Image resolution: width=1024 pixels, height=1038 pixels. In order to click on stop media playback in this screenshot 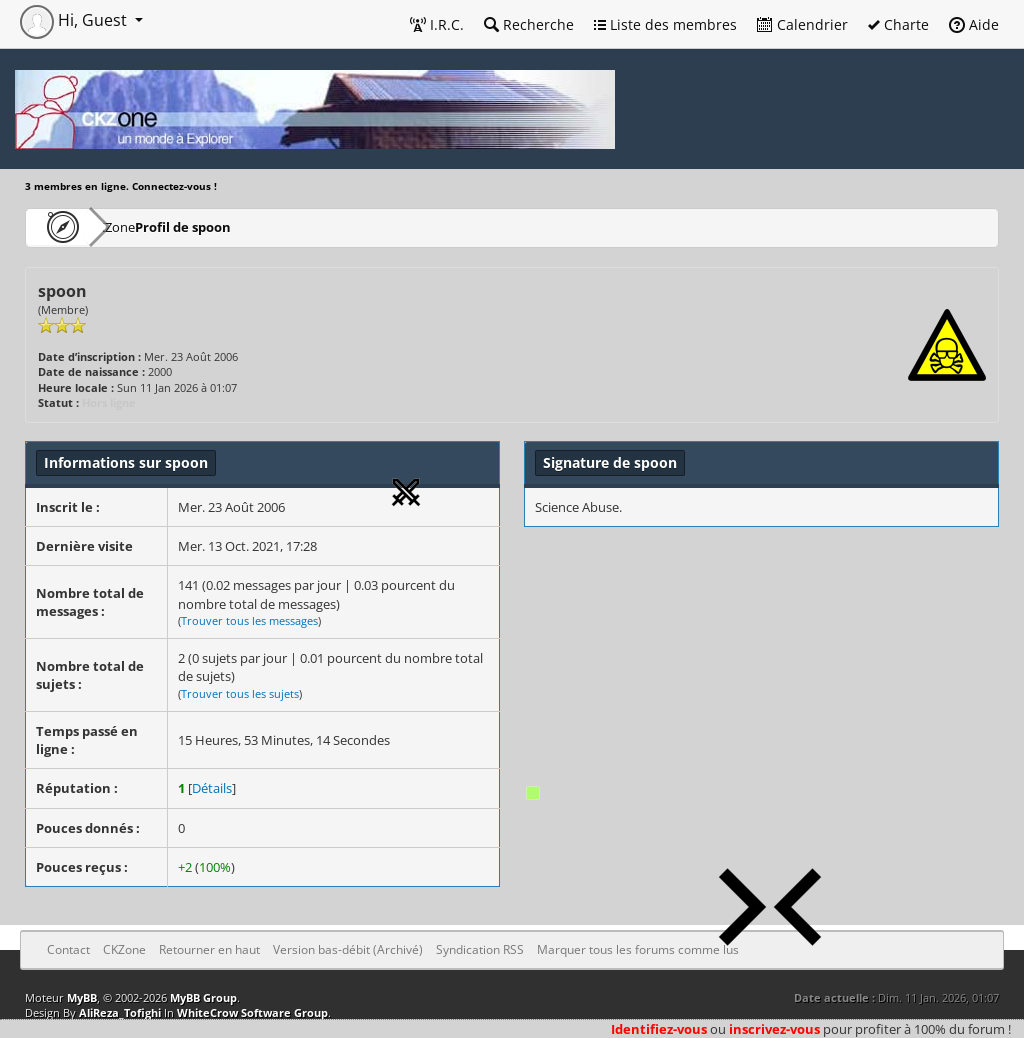, I will do `click(533, 793)`.